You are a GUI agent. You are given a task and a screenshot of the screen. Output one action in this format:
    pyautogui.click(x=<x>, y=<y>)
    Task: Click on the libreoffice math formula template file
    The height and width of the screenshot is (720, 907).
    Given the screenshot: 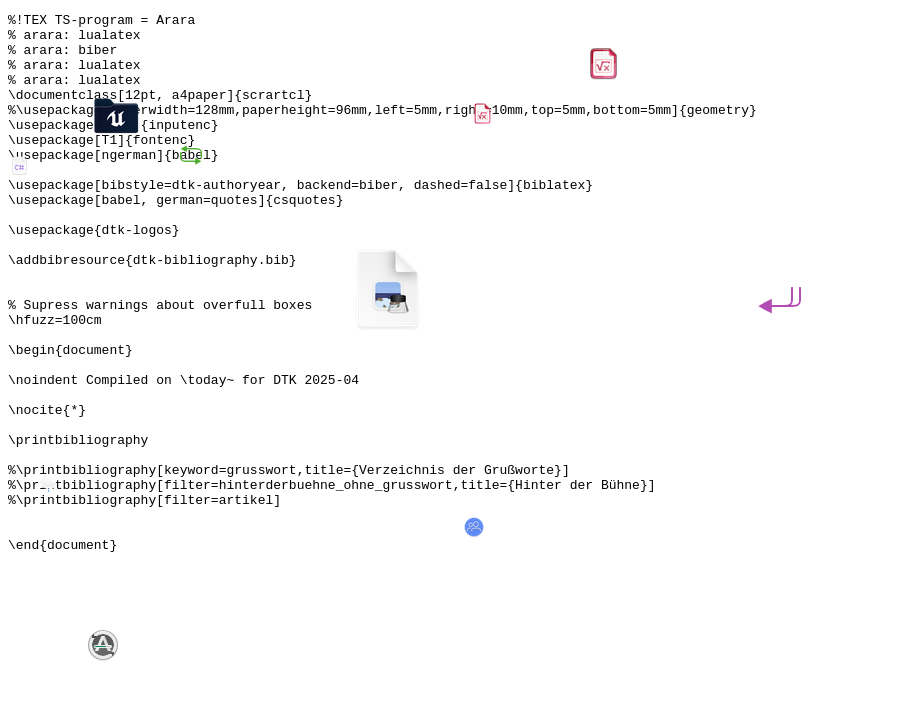 What is the action you would take?
    pyautogui.click(x=603, y=63)
    